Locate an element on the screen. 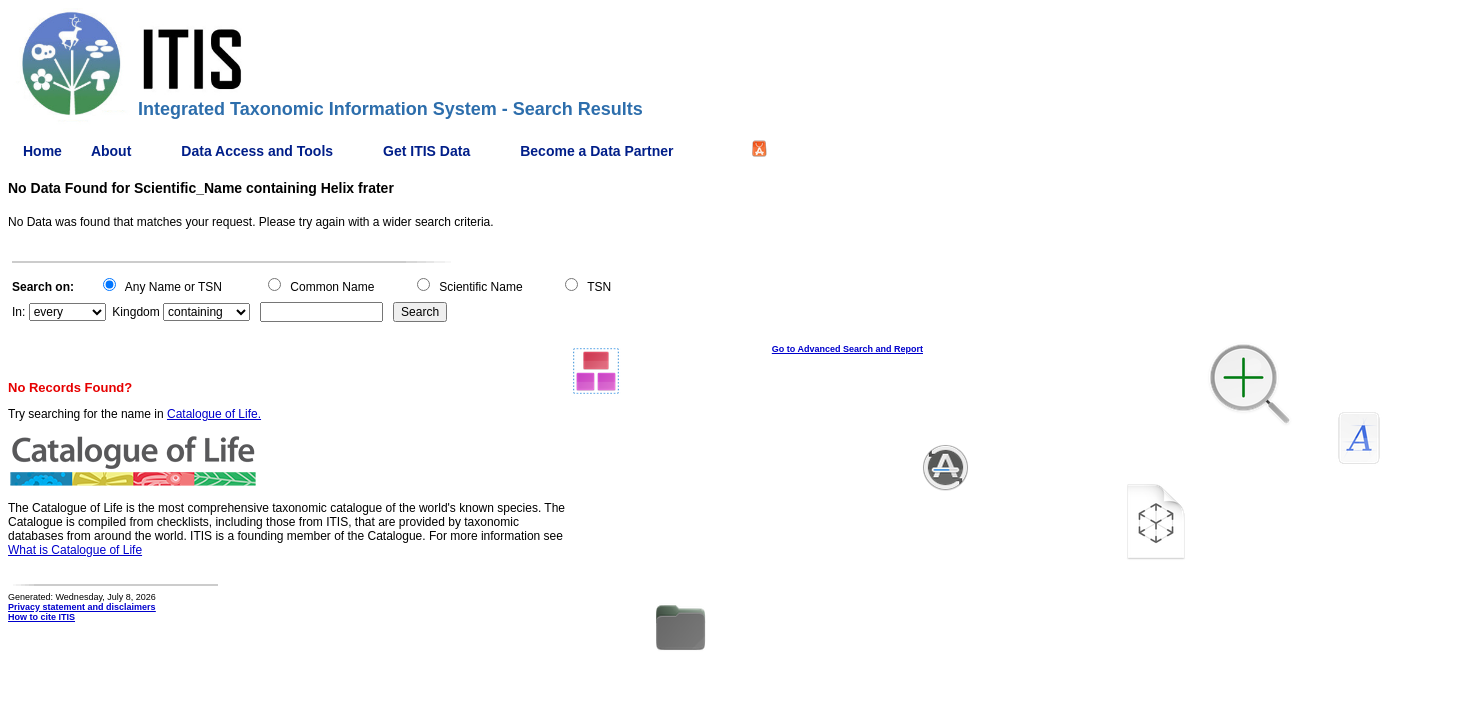  open folder to view contents is located at coordinates (680, 627).